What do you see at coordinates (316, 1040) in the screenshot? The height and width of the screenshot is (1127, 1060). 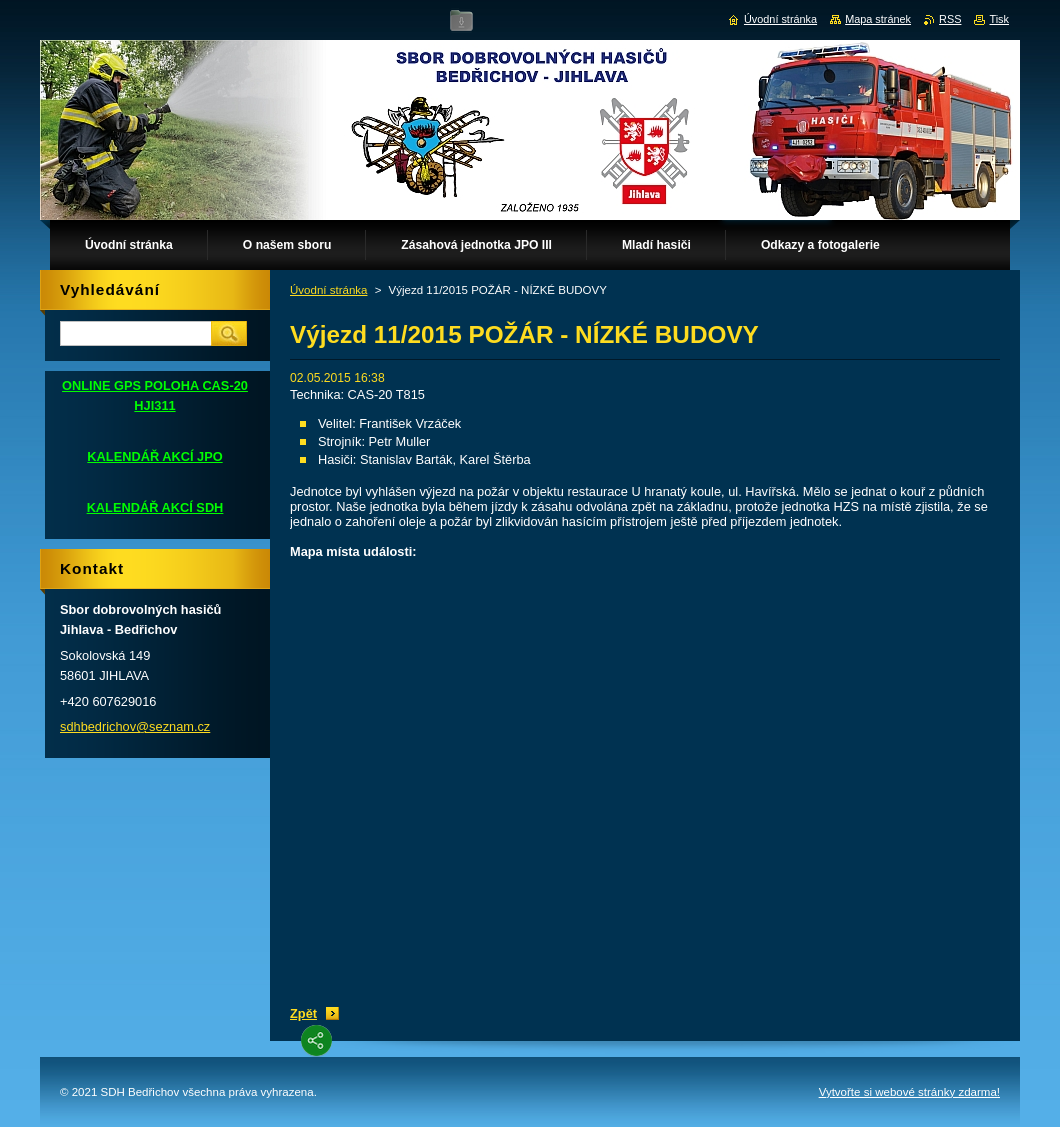 I see `indicates a shared file or folder` at bounding box center [316, 1040].